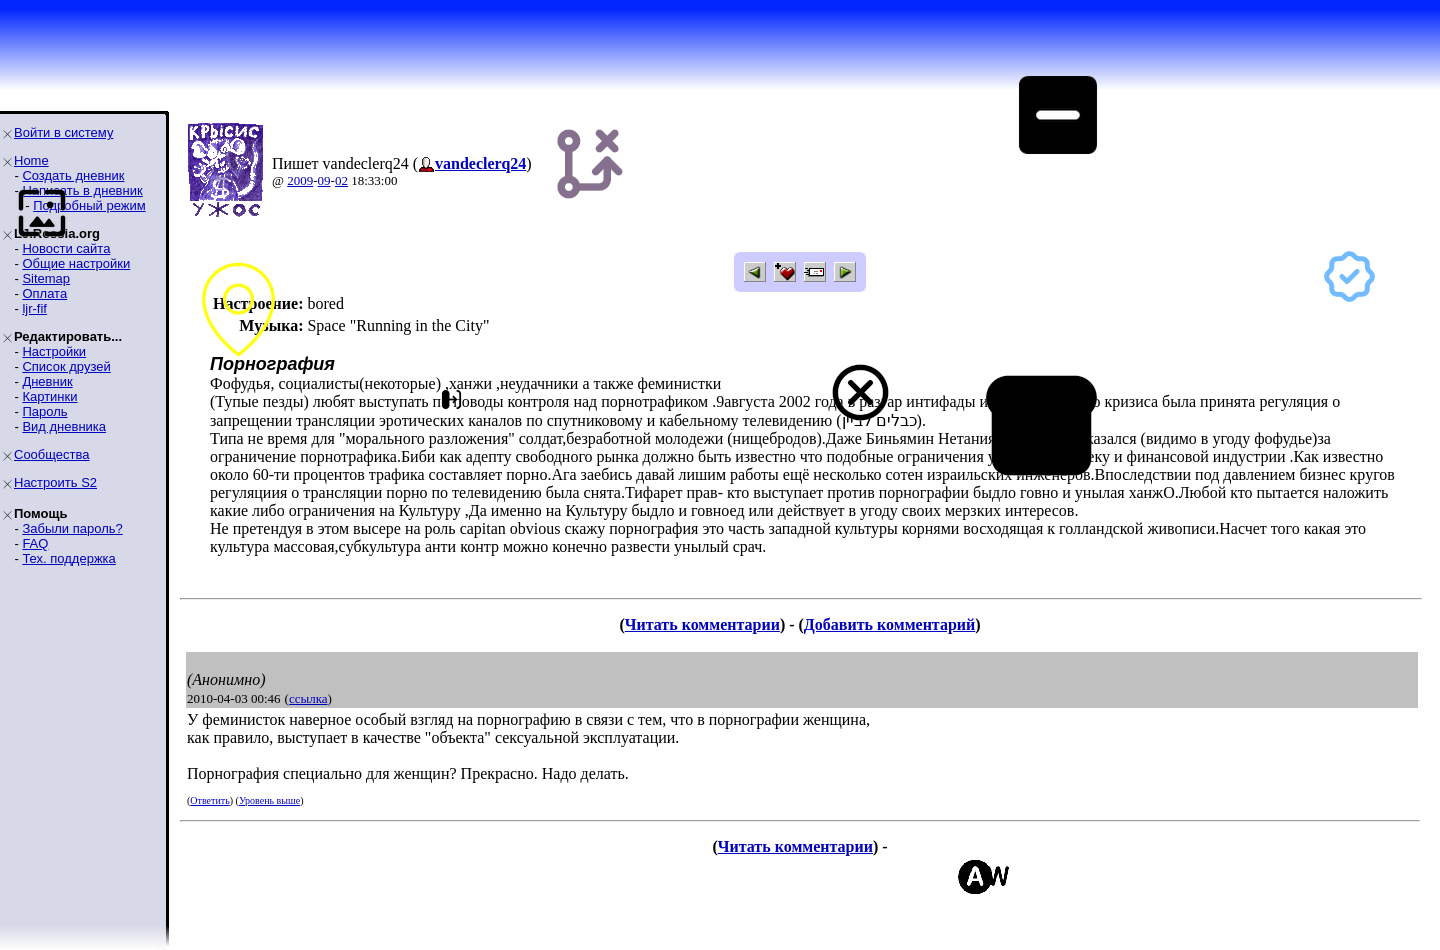 The image size is (1440, 950). What do you see at coordinates (1349, 276) in the screenshot?
I see `verified or authenticated status indicator` at bounding box center [1349, 276].